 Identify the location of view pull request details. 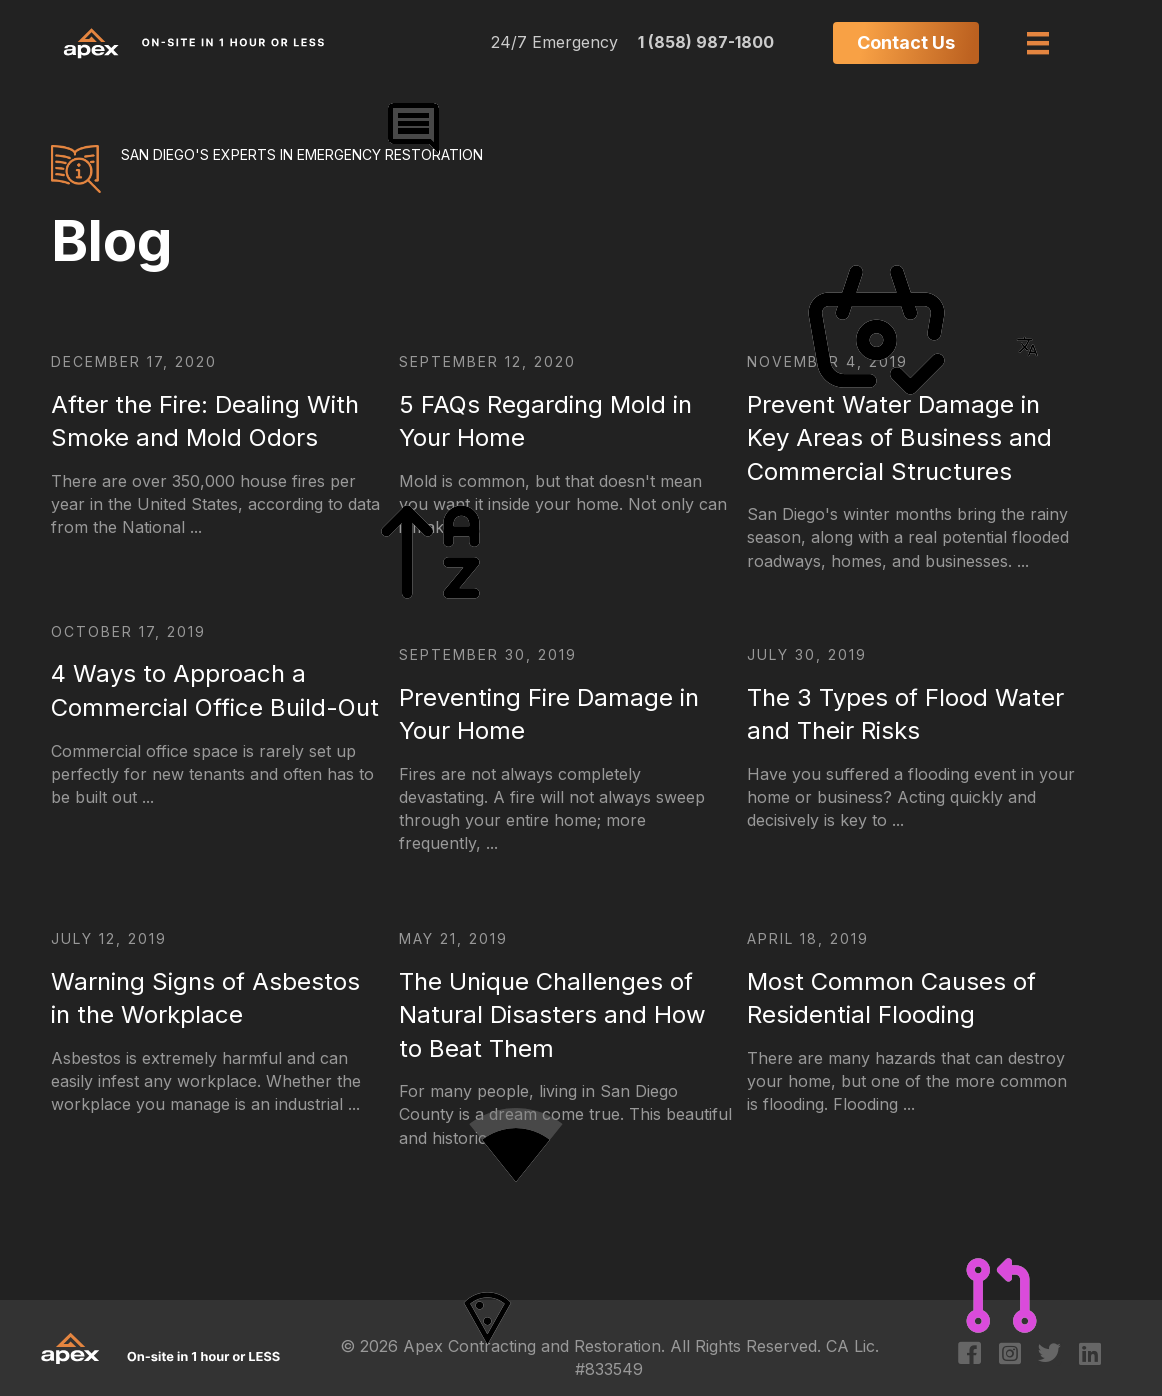
(1001, 1295).